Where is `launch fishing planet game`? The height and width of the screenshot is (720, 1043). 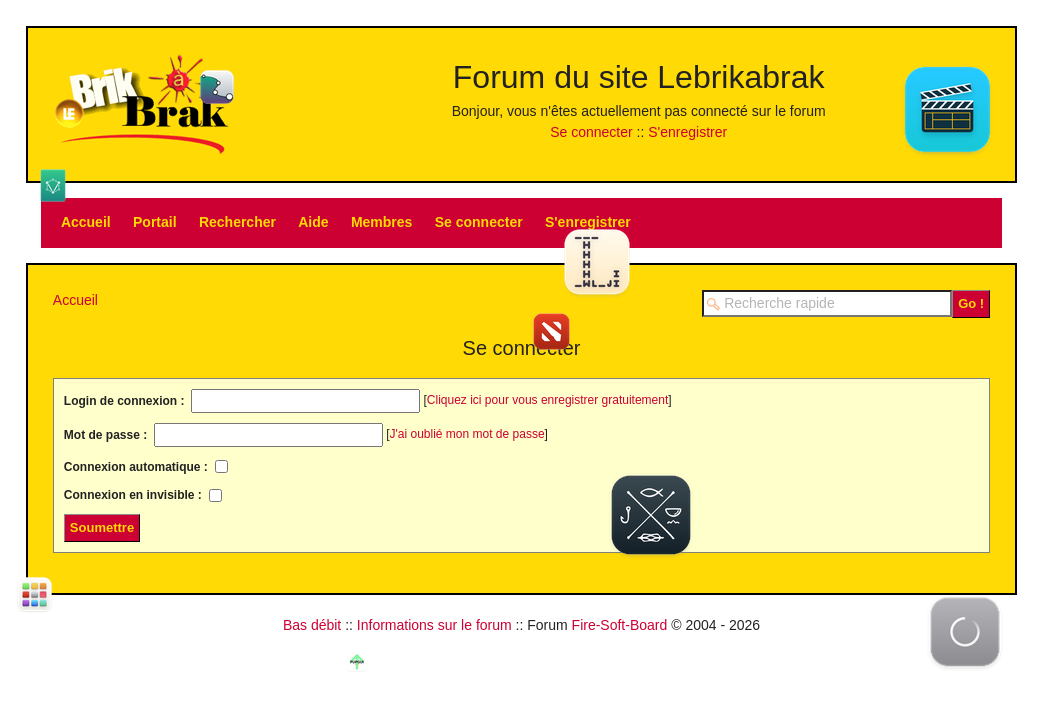 launch fishing planet game is located at coordinates (651, 515).